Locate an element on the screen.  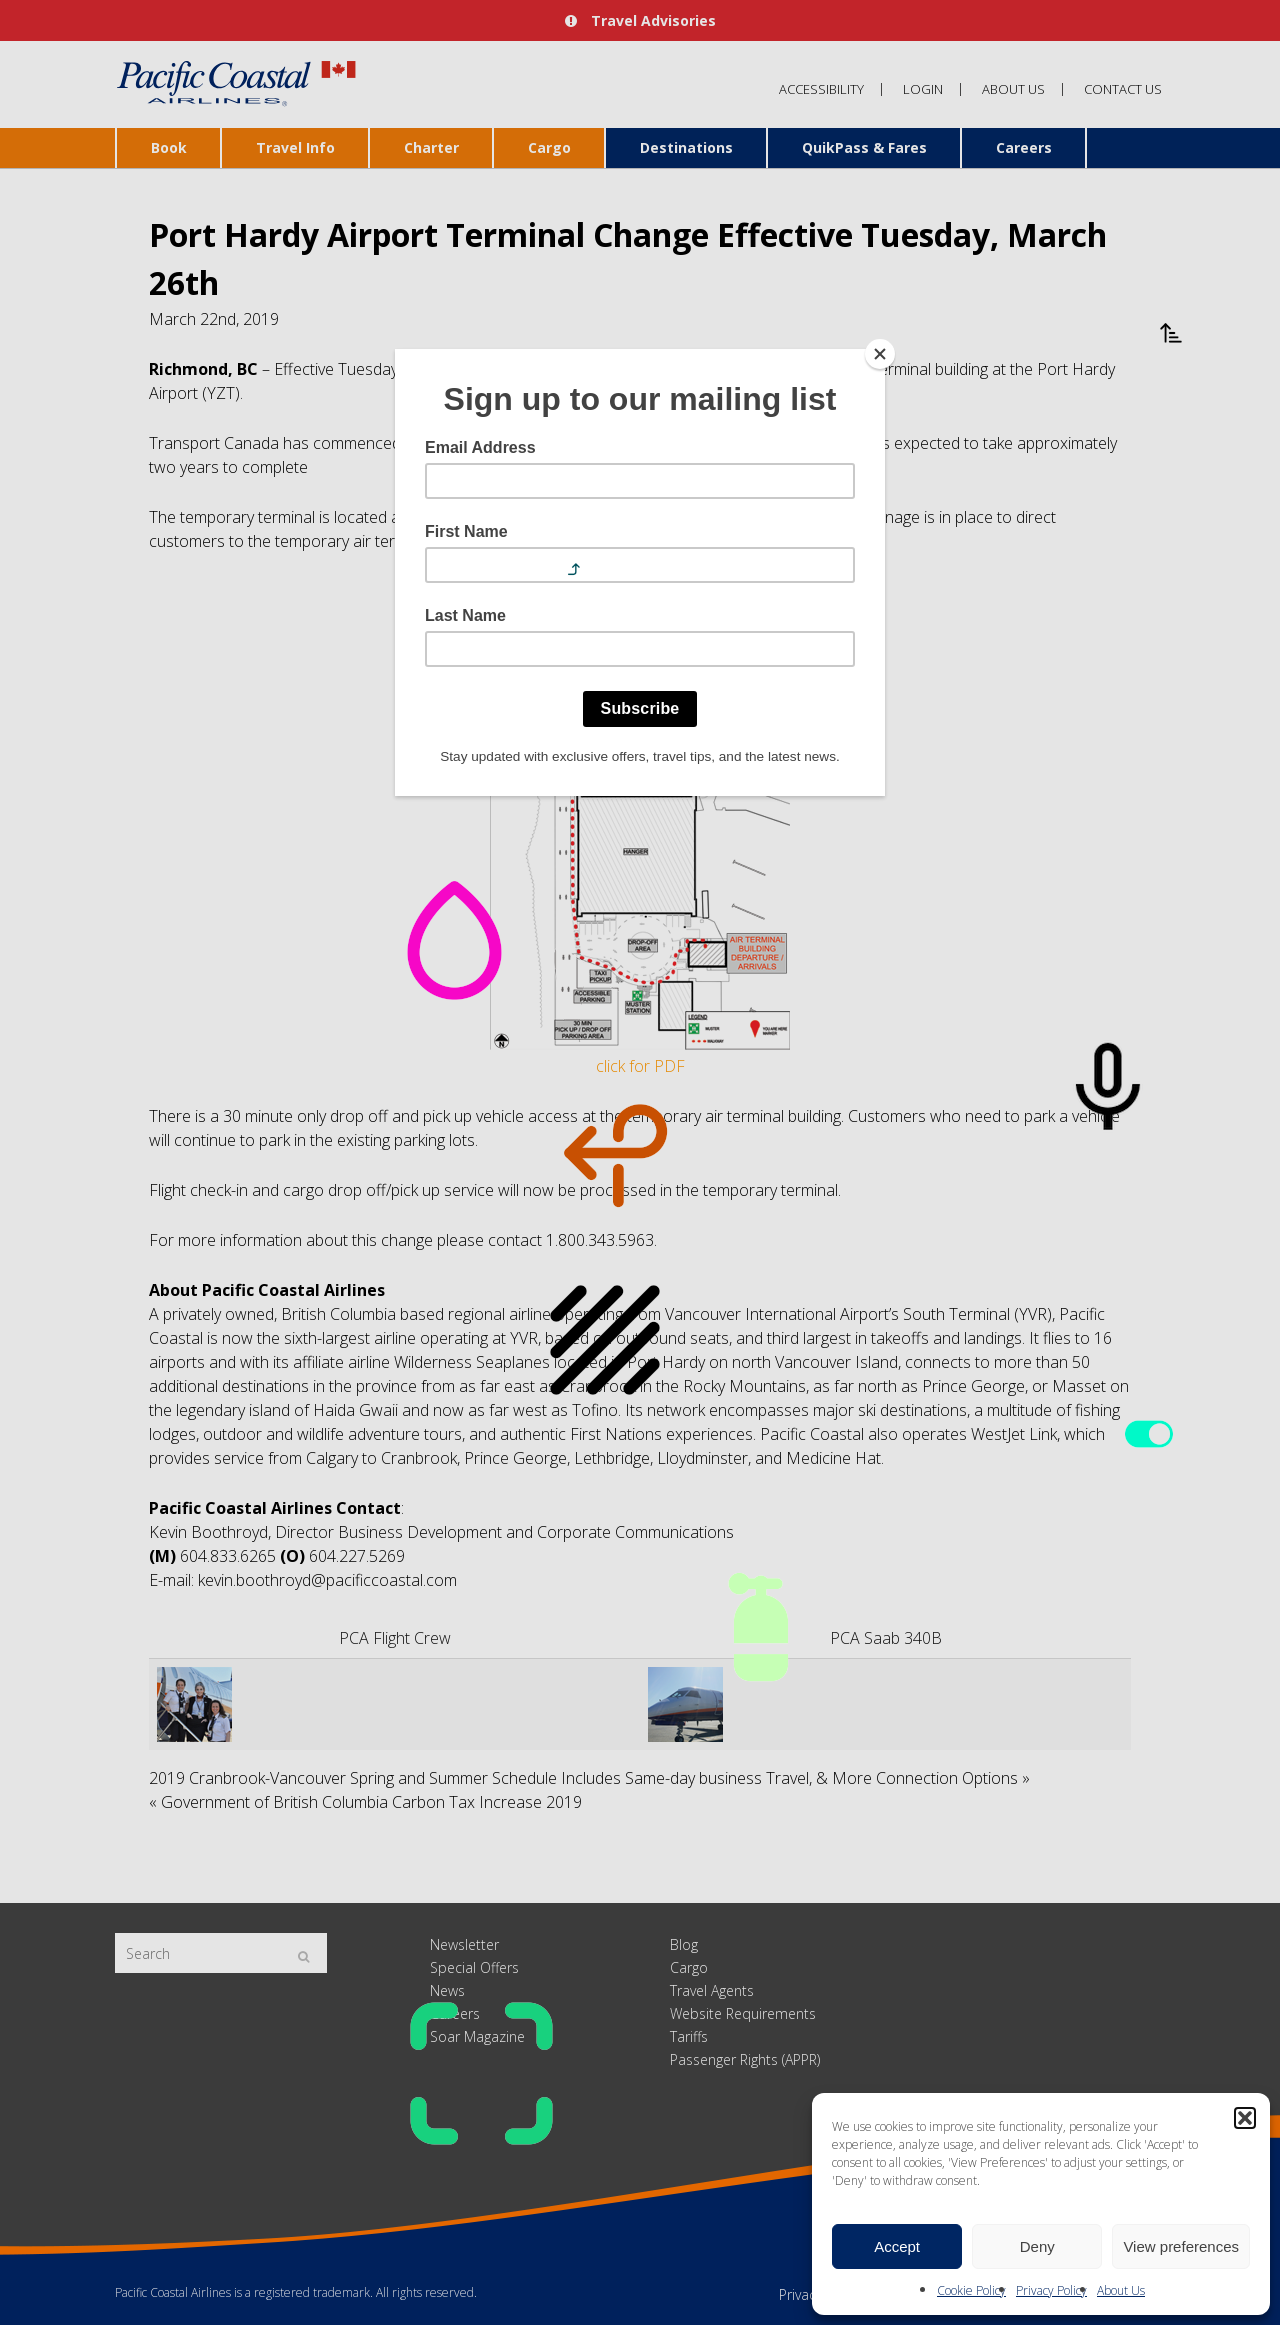
change background style or pattern is located at coordinates (605, 1340).